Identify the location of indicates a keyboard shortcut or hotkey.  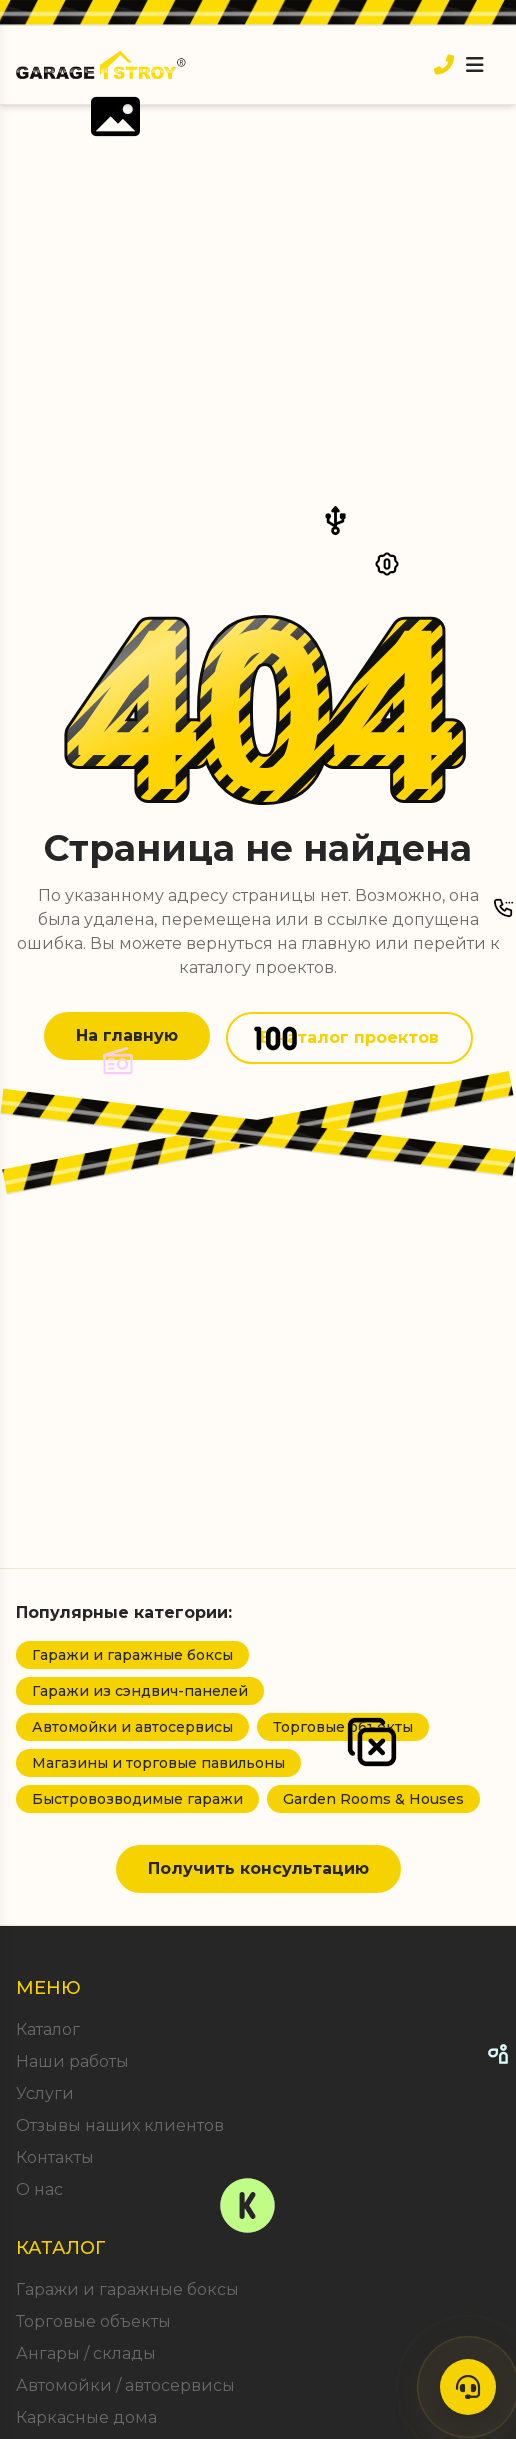
(247, 2205).